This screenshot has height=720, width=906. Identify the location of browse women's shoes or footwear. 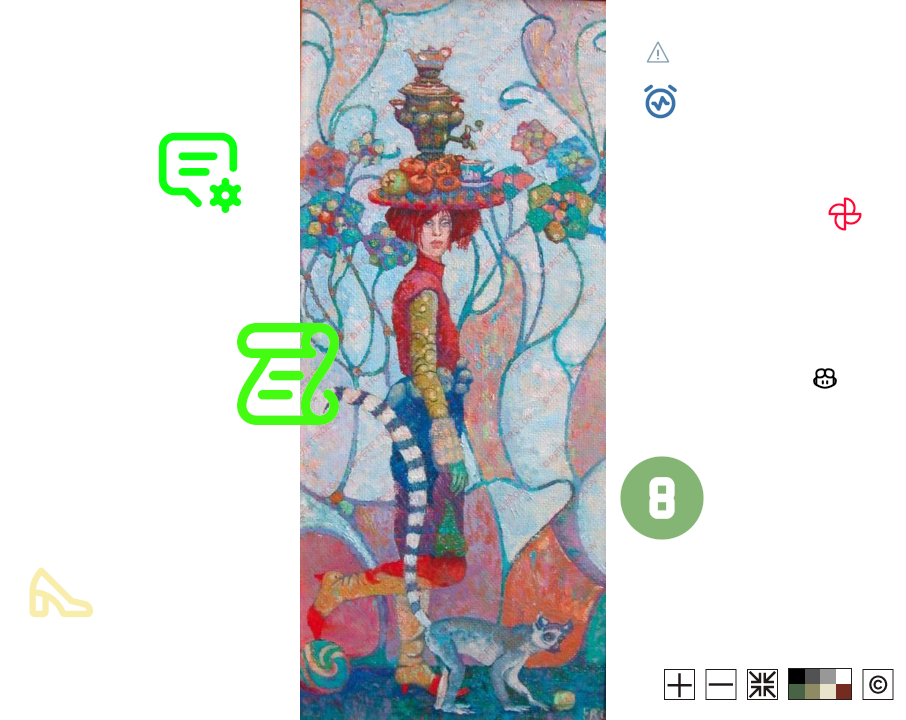
(58, 594).